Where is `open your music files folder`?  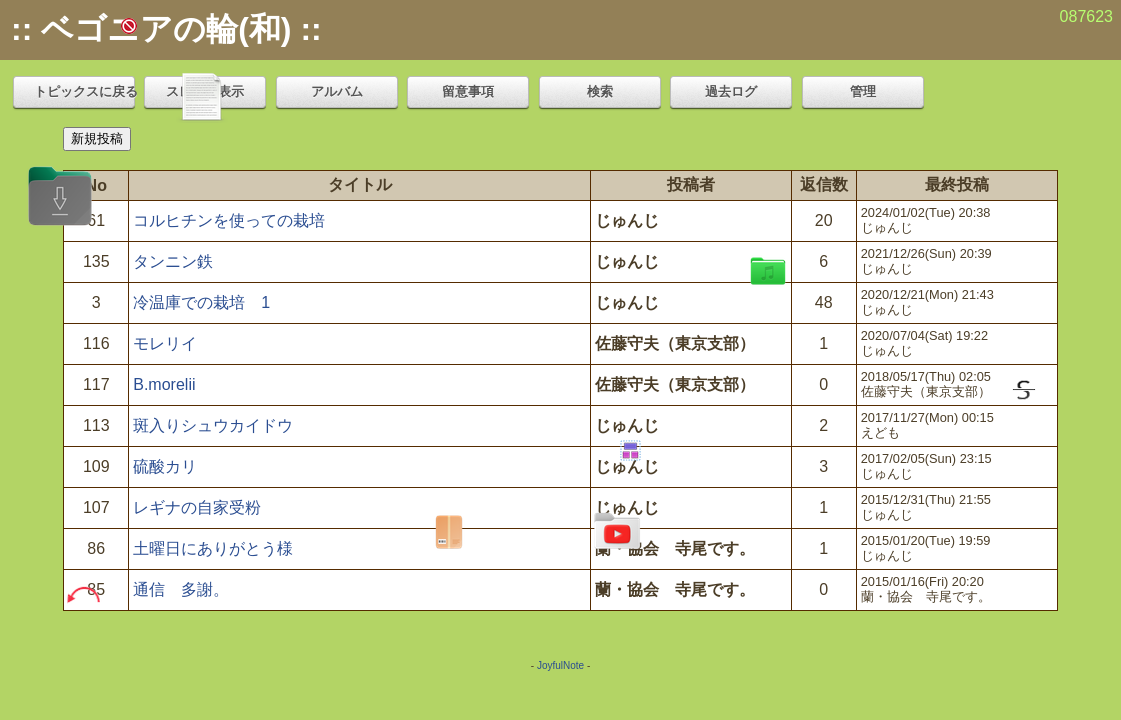
open your music files folder is located at coordinates (768, 271).